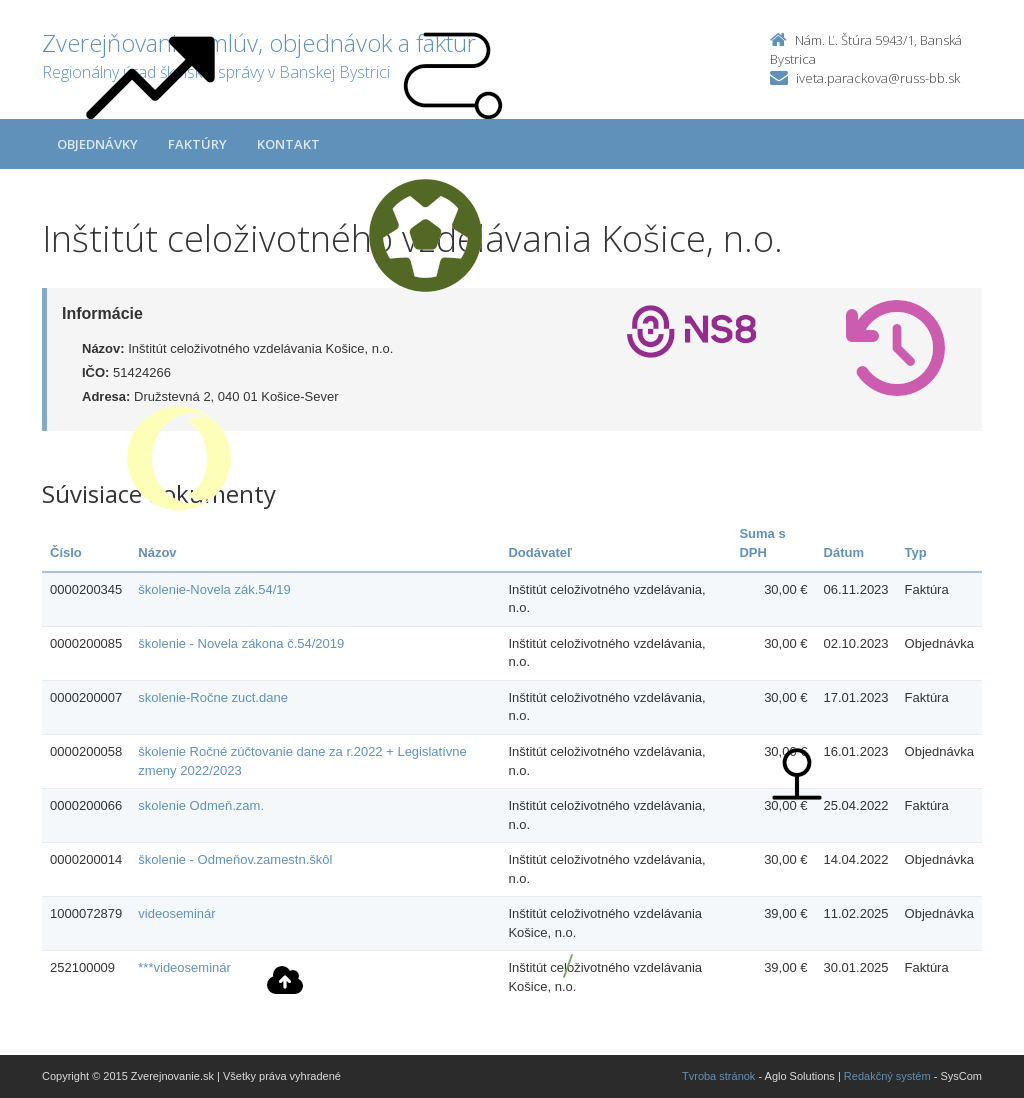 Image resolution: width=1024 pixels, height=1098 pixels. Describe the element at coordinates (179, 460) in the screenshot. I see `open Opera browser` at that location.